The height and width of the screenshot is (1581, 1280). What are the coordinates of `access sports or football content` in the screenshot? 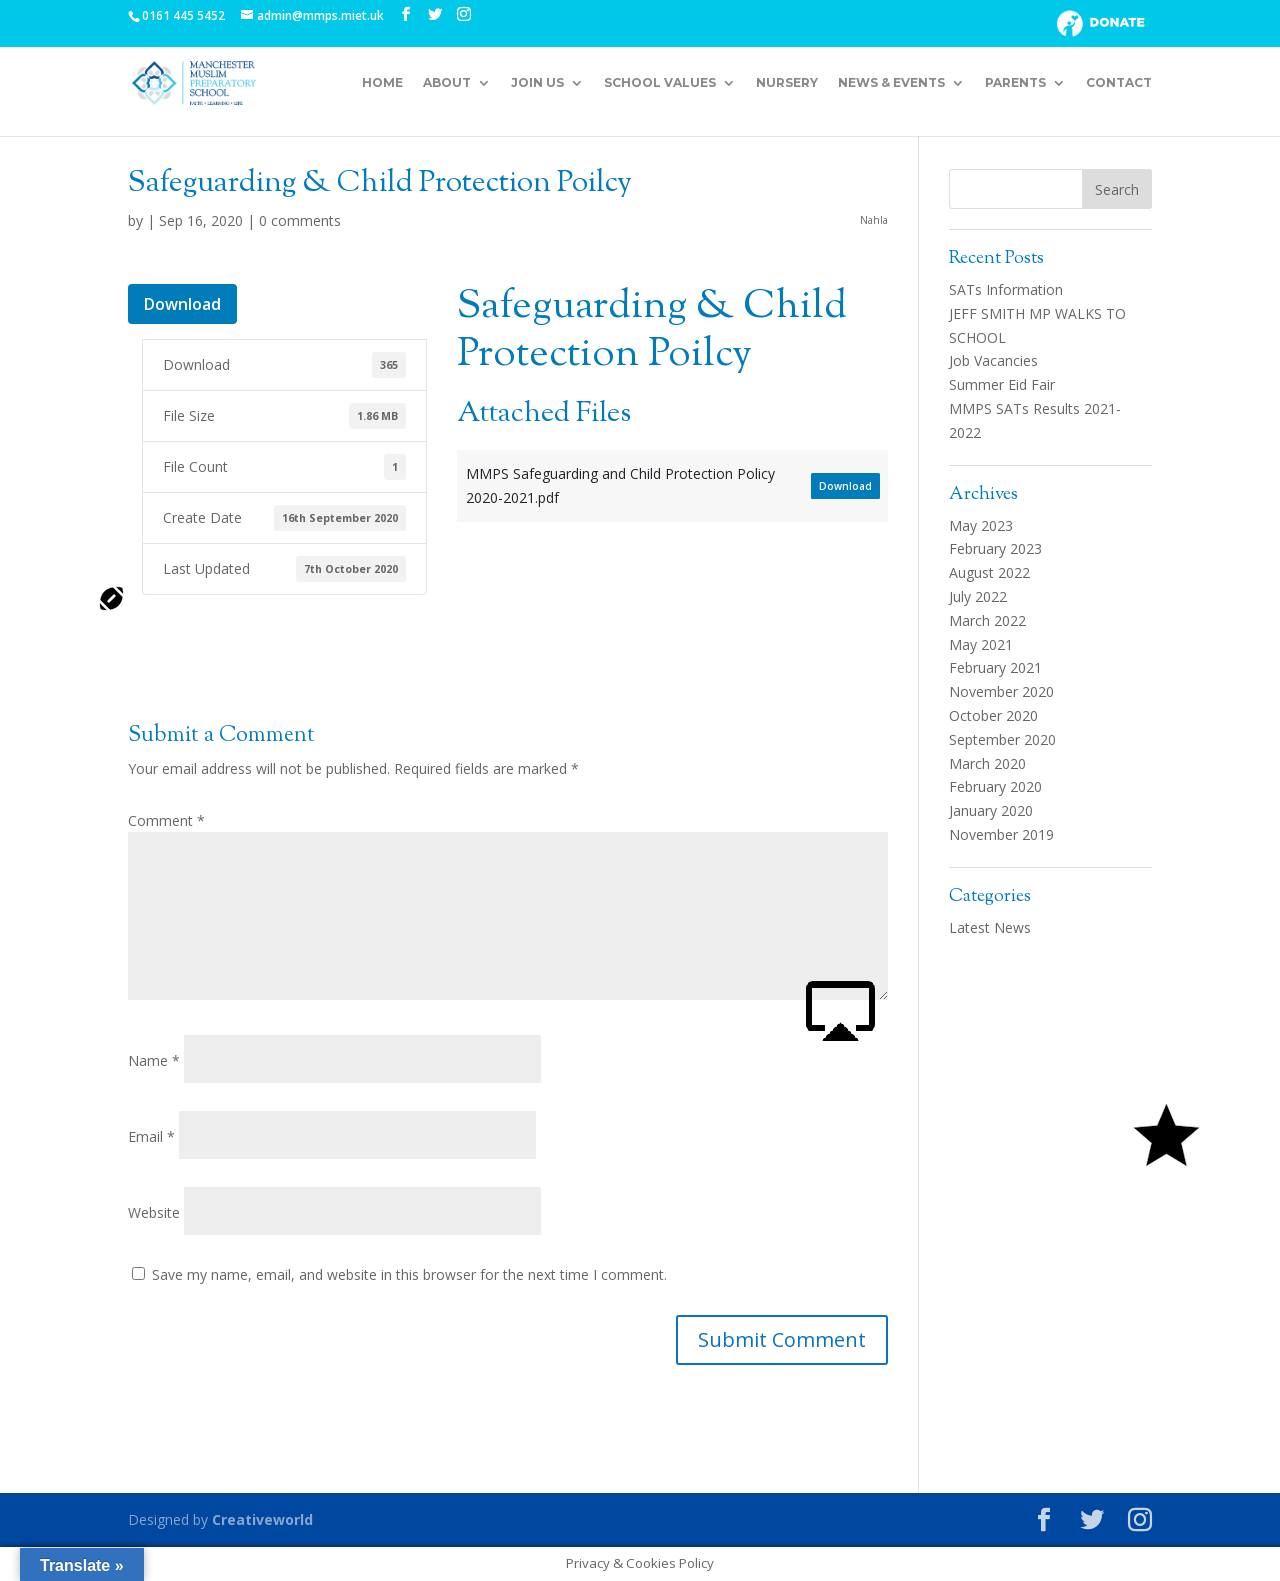 It's located at (111, 598).